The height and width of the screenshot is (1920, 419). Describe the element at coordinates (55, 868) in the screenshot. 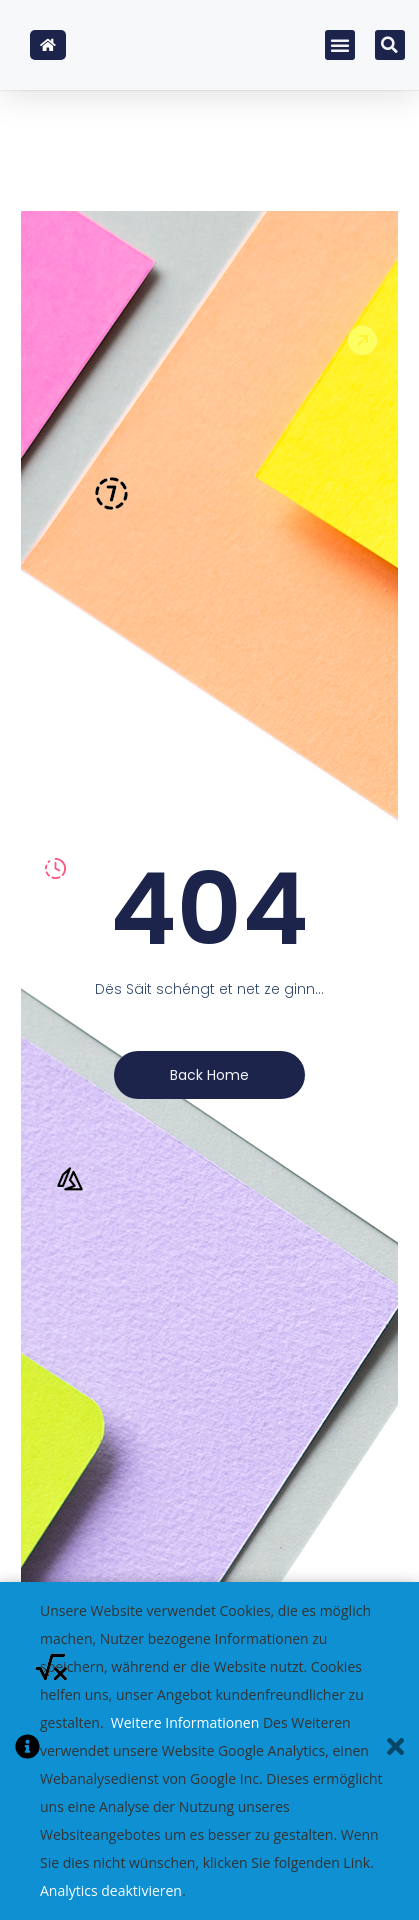

I see `indicates expiring or temporary content` at that location.